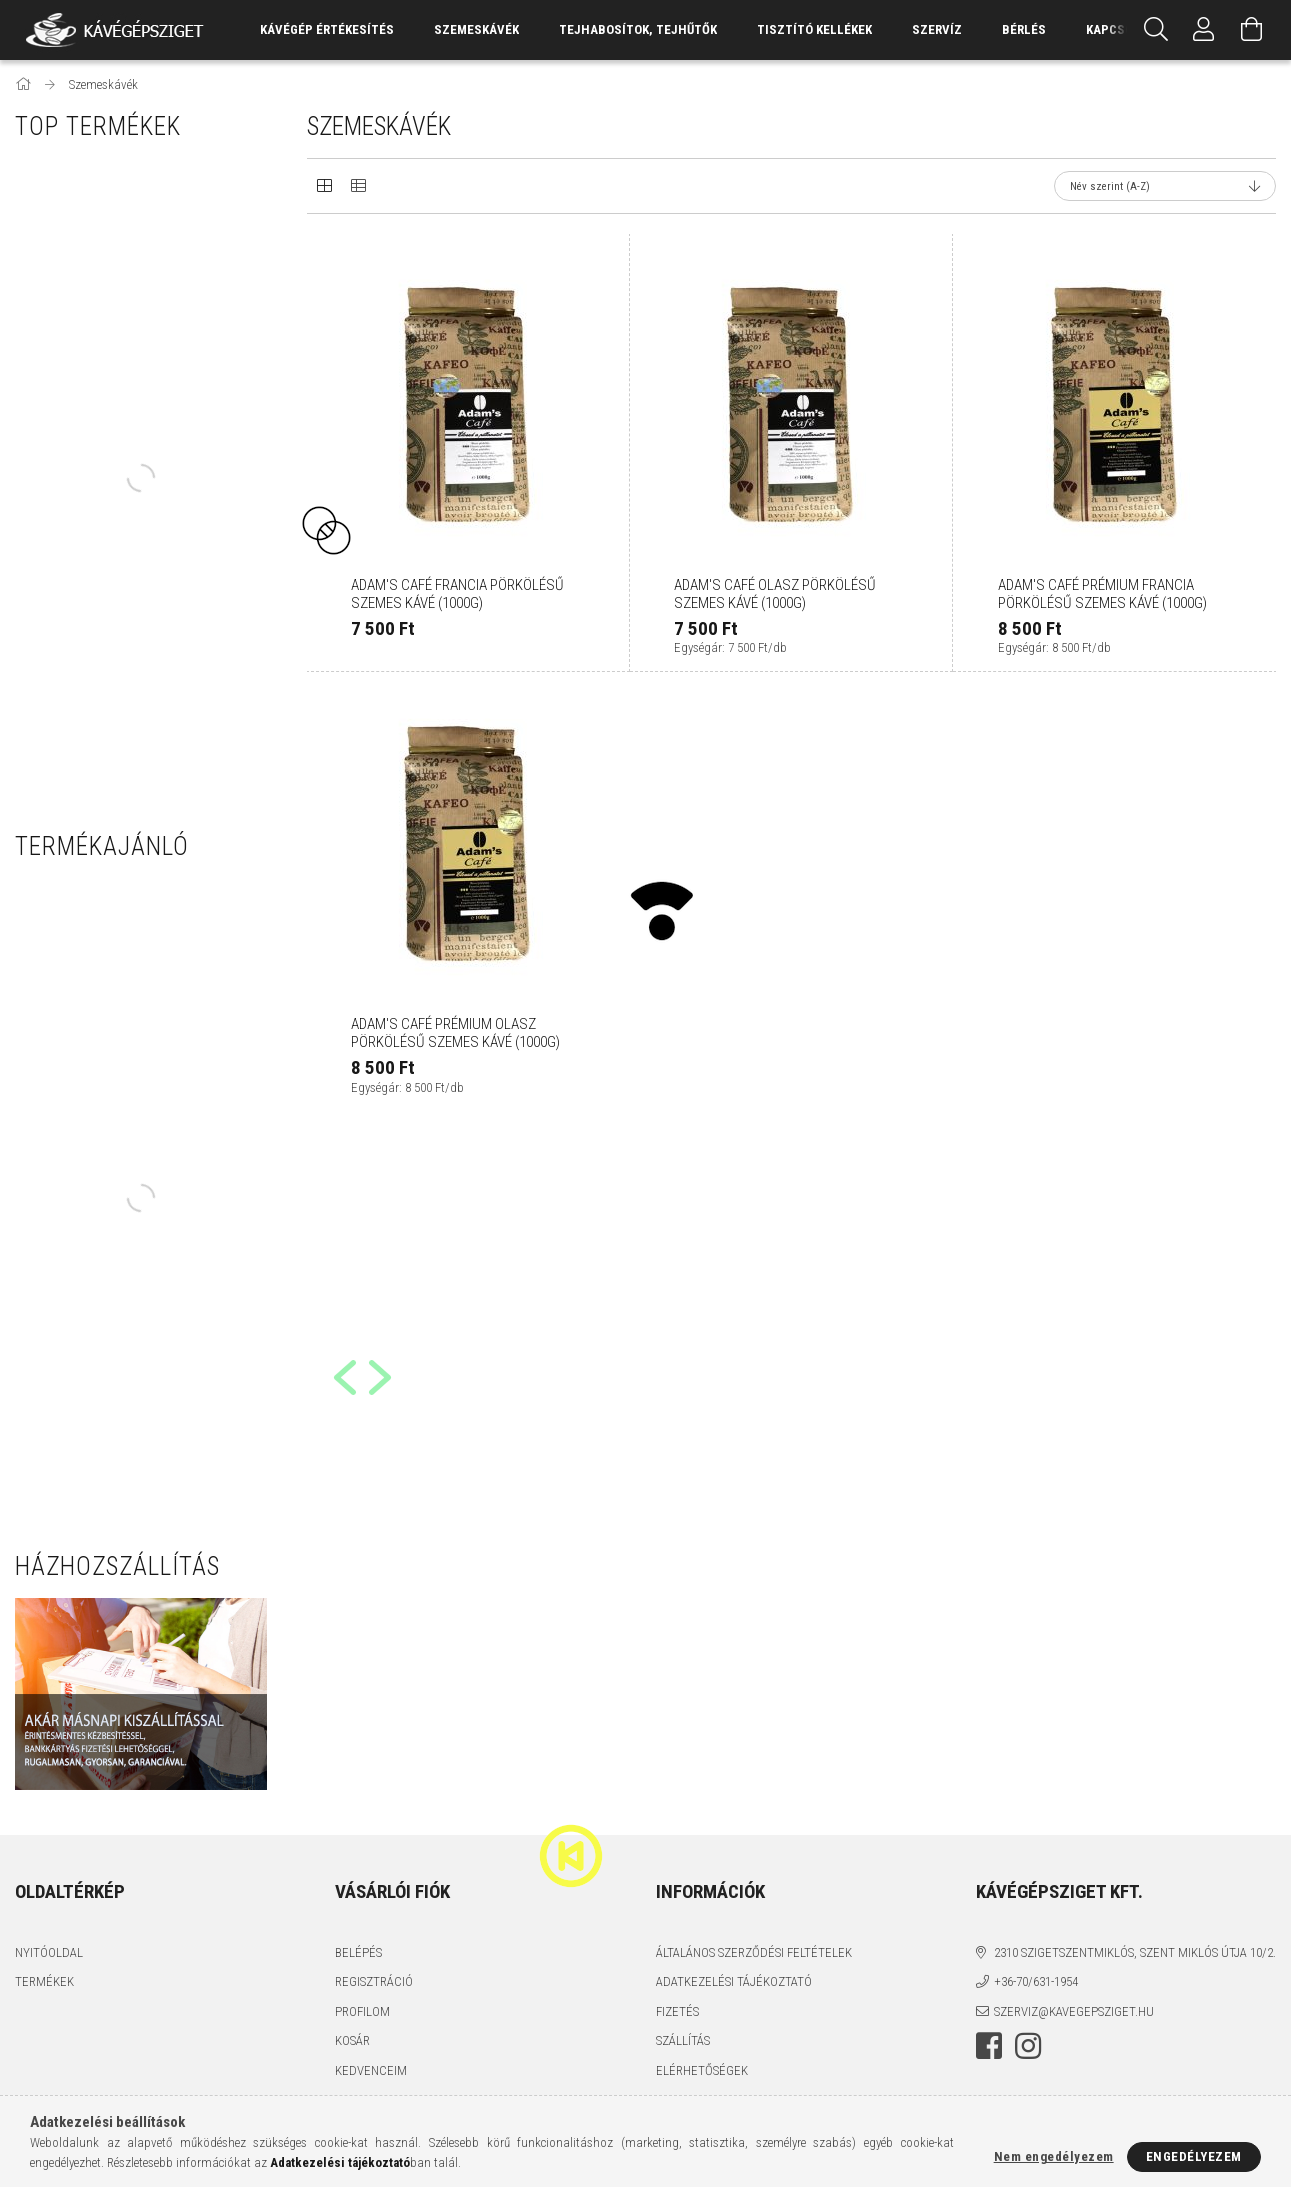 The width and height of the screenshot is (1291, 2187). Describe the element at coordinates (362, 1377) in the screenshot. I see `view or edit source code` at that location.